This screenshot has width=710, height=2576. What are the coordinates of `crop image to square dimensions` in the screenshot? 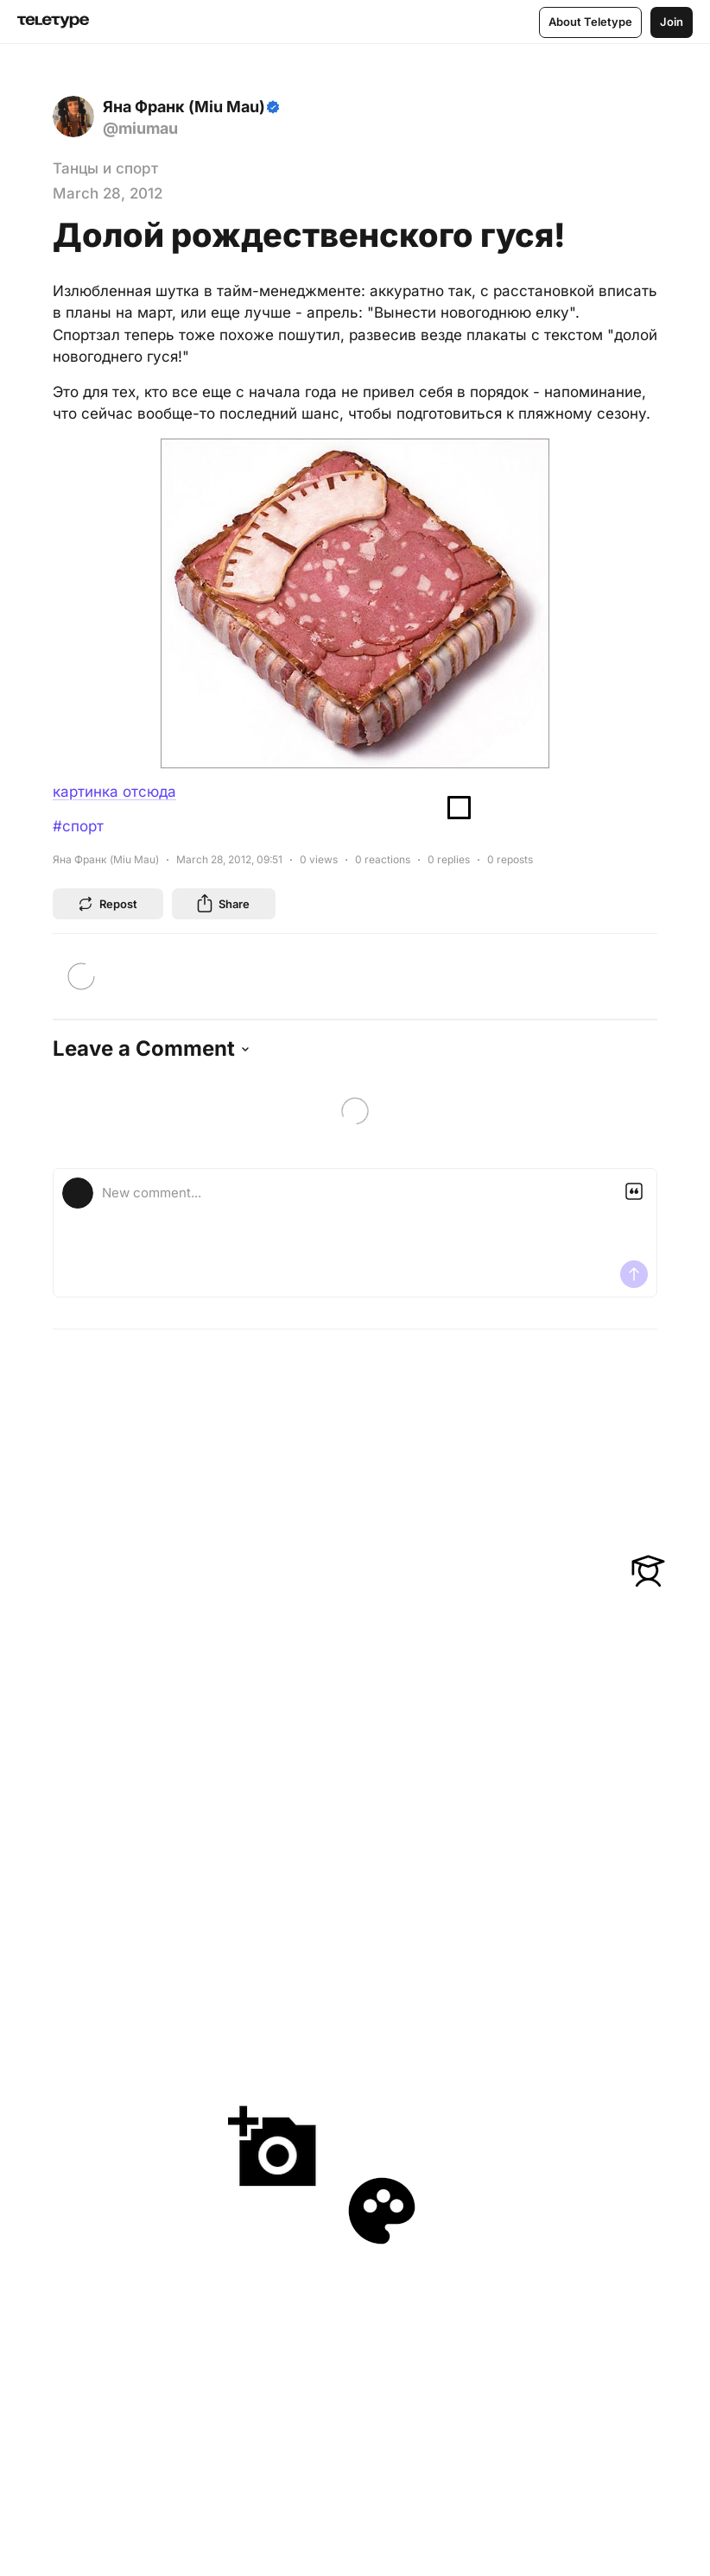 It's located at (459, 807).